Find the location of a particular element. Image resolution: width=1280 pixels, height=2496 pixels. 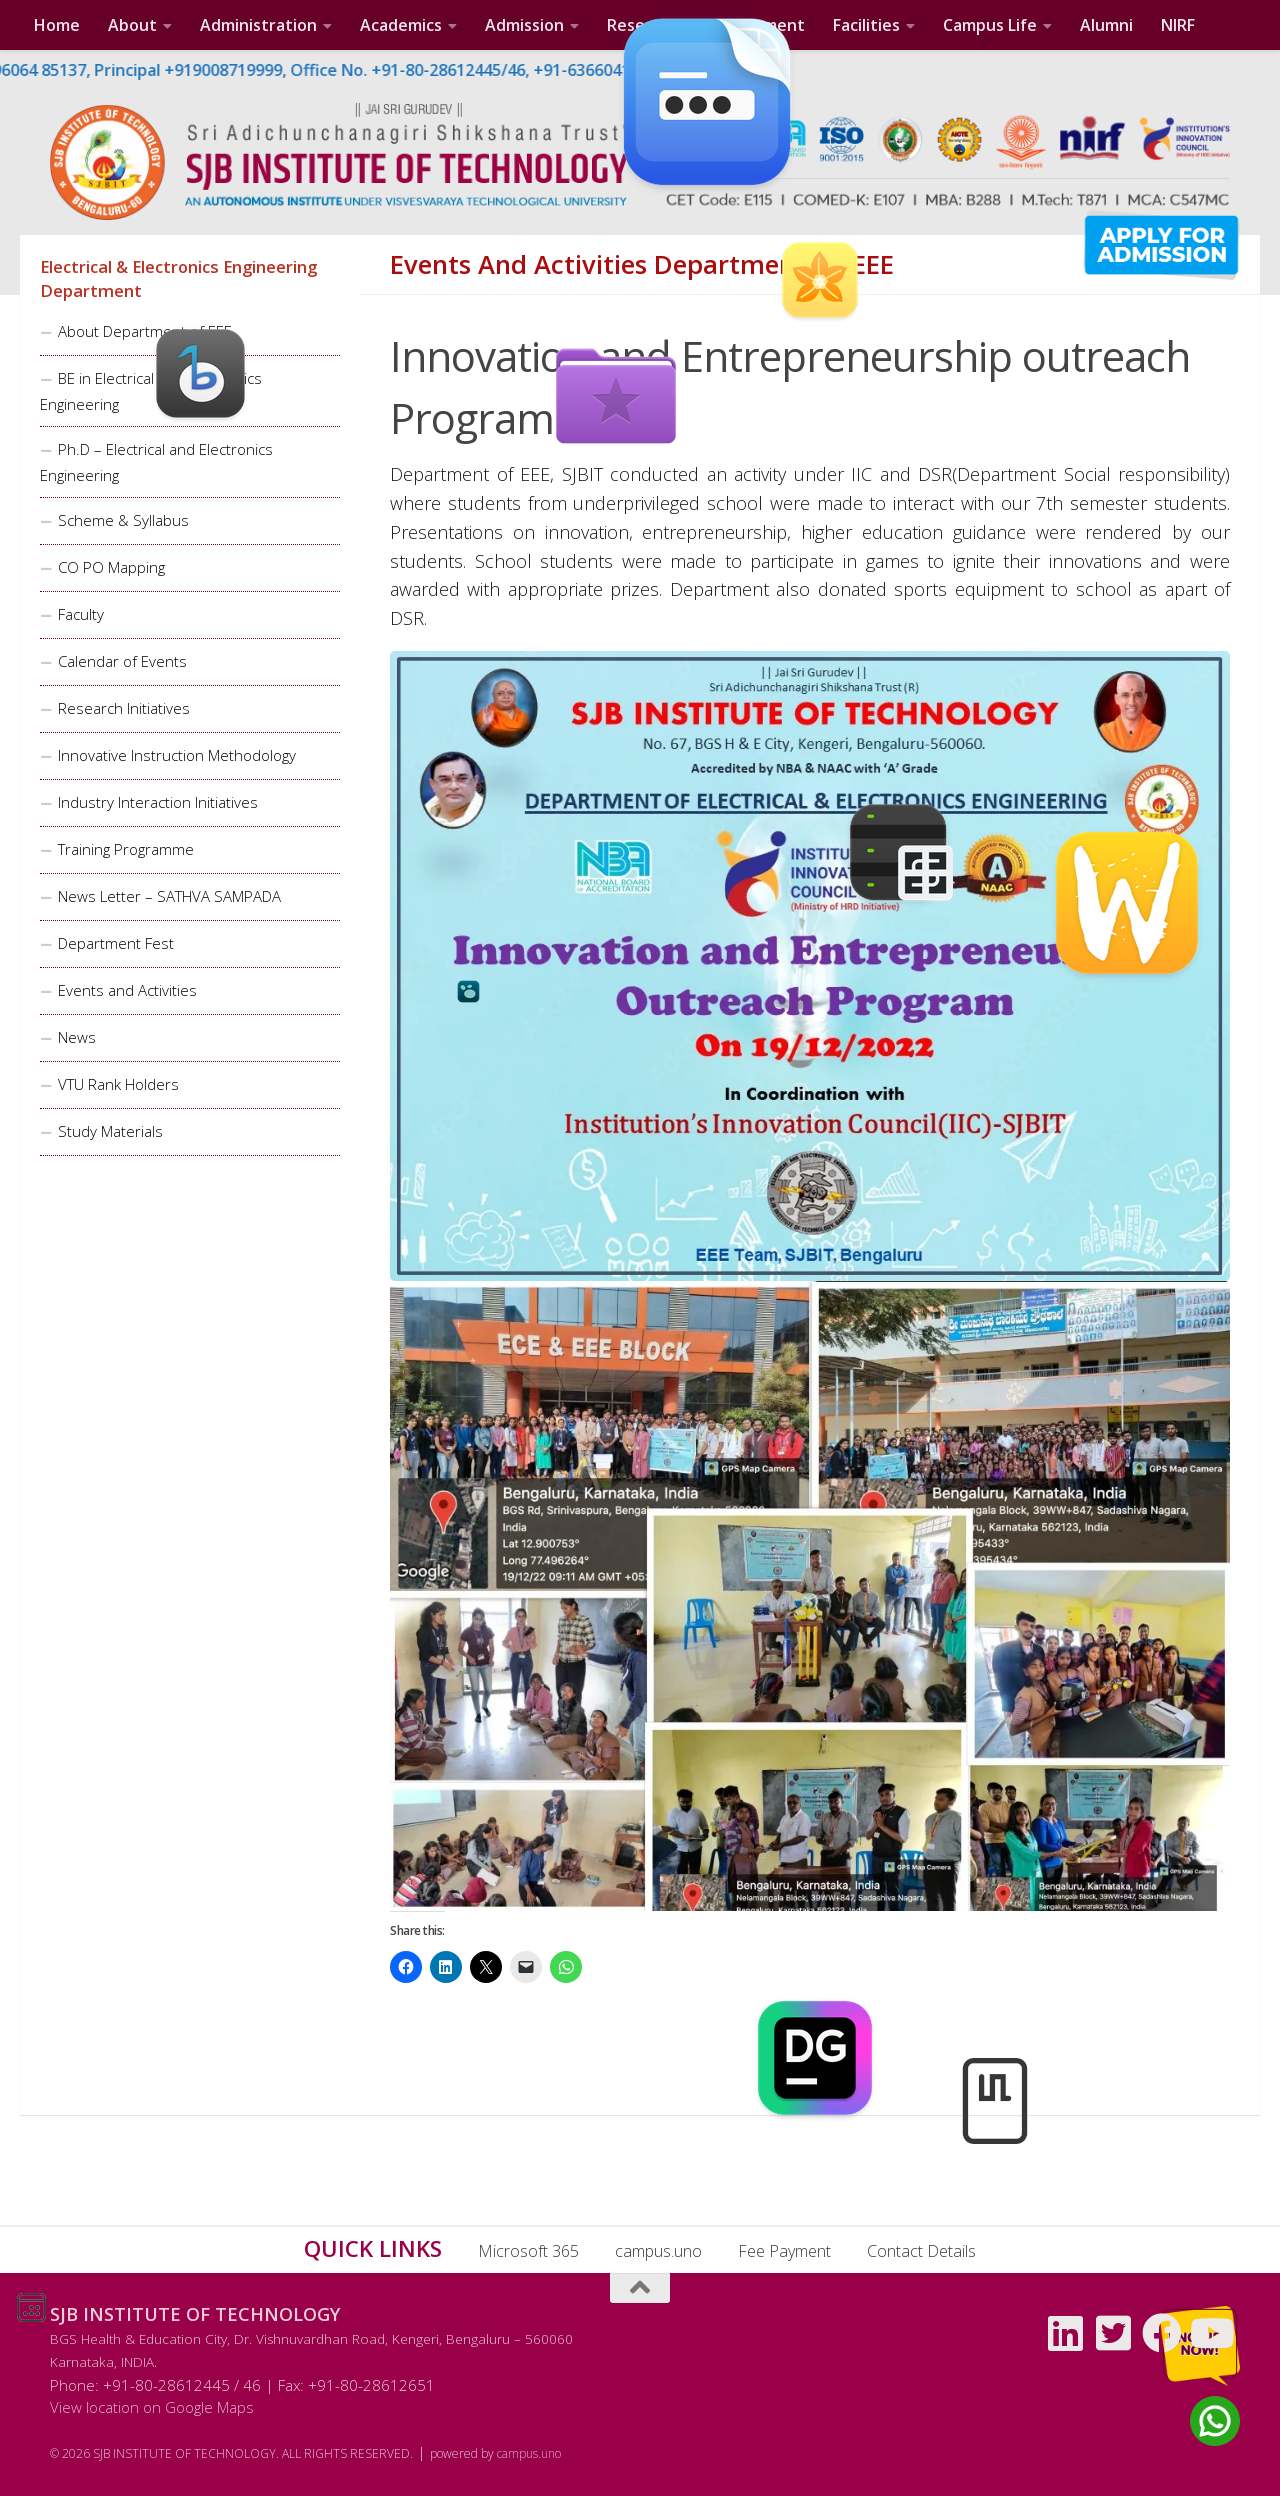

open calendar application is located at coordinates (31, 2307).